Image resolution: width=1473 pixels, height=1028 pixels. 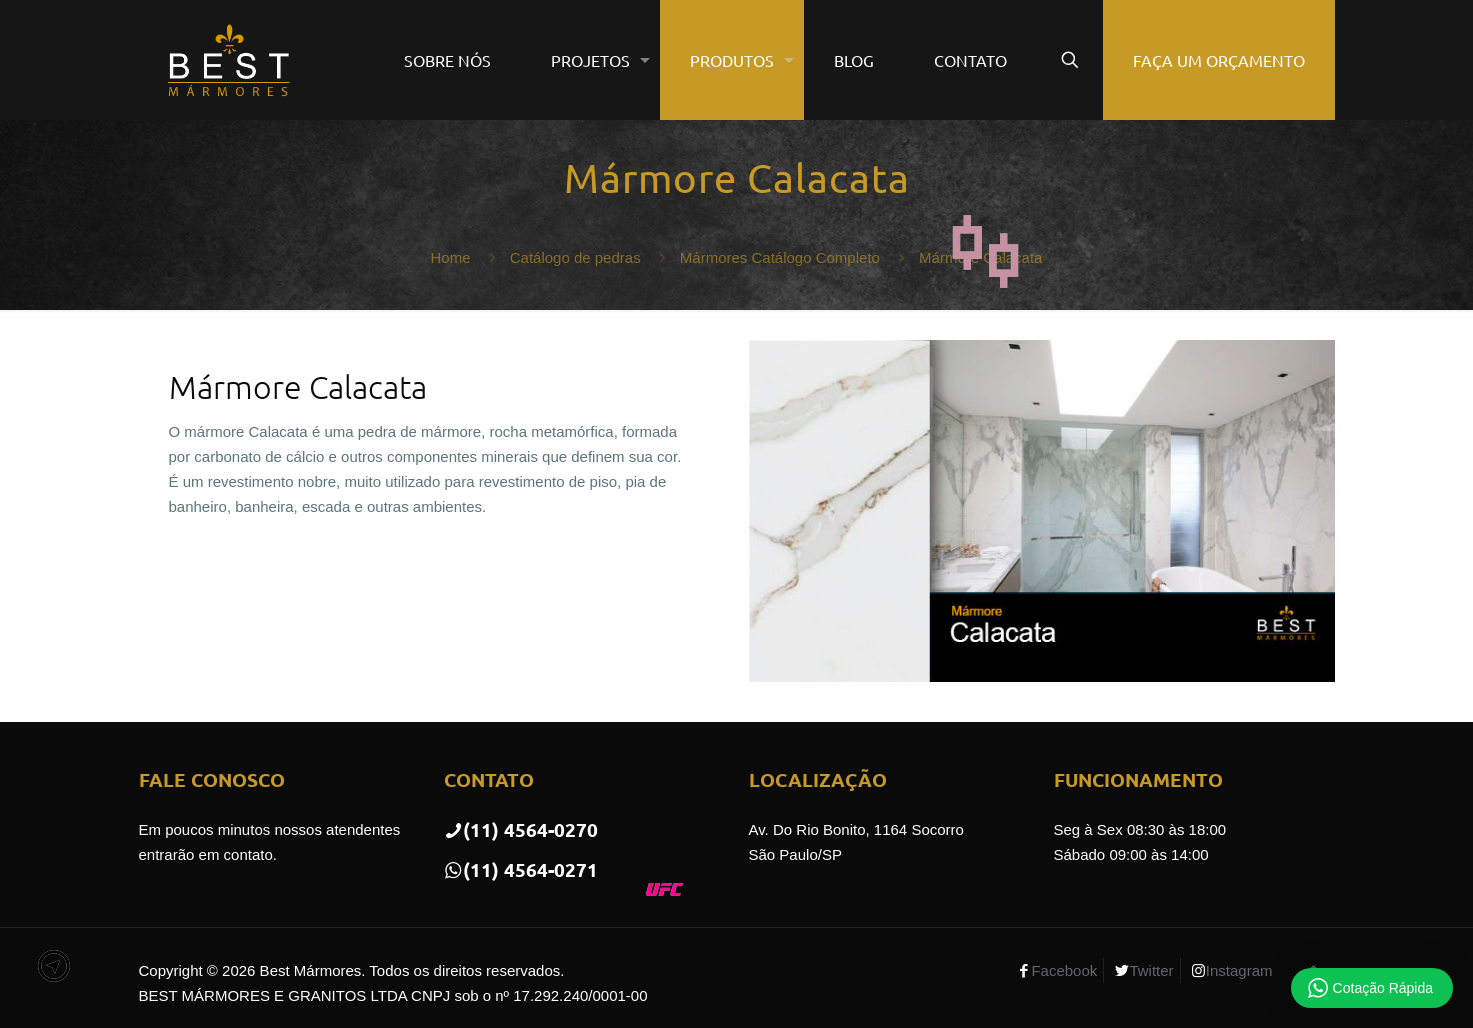 I want to click on UFC brand logo, so click(x=664, y=889).